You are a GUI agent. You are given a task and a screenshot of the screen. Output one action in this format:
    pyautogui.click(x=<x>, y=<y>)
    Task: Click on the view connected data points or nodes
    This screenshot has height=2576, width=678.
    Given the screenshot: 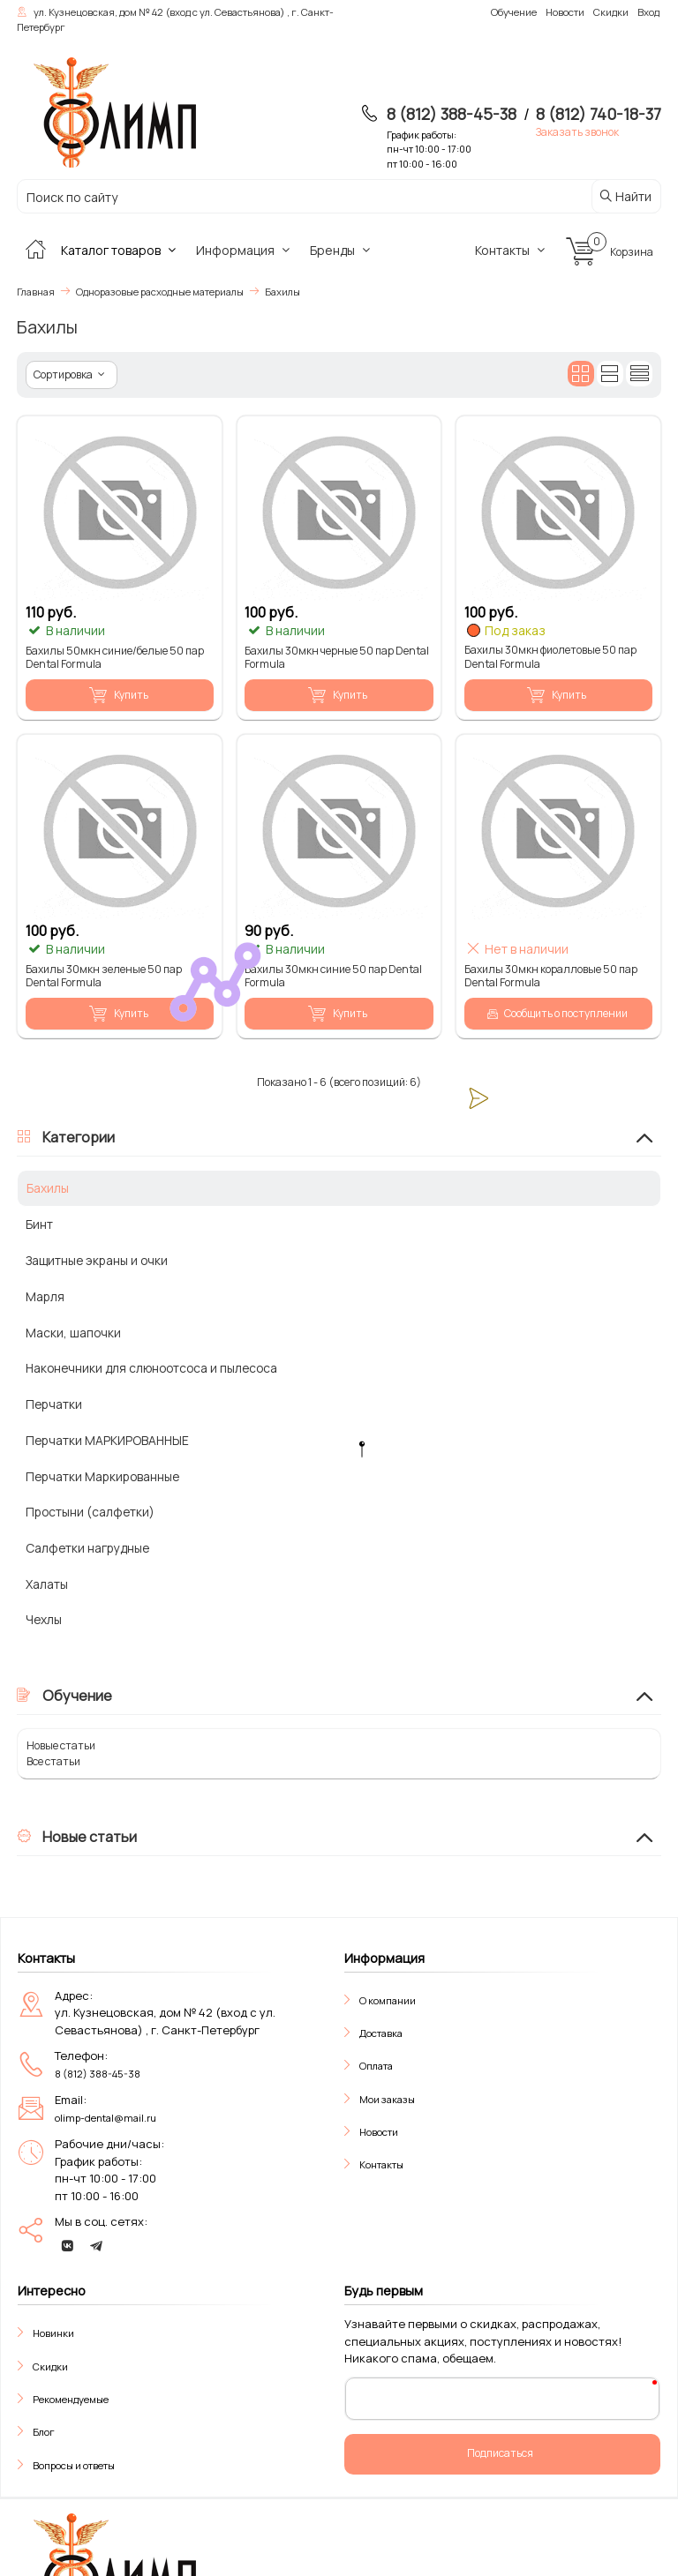 What is the action you would take?
    pyautogui.click(x=215, y=982)
    